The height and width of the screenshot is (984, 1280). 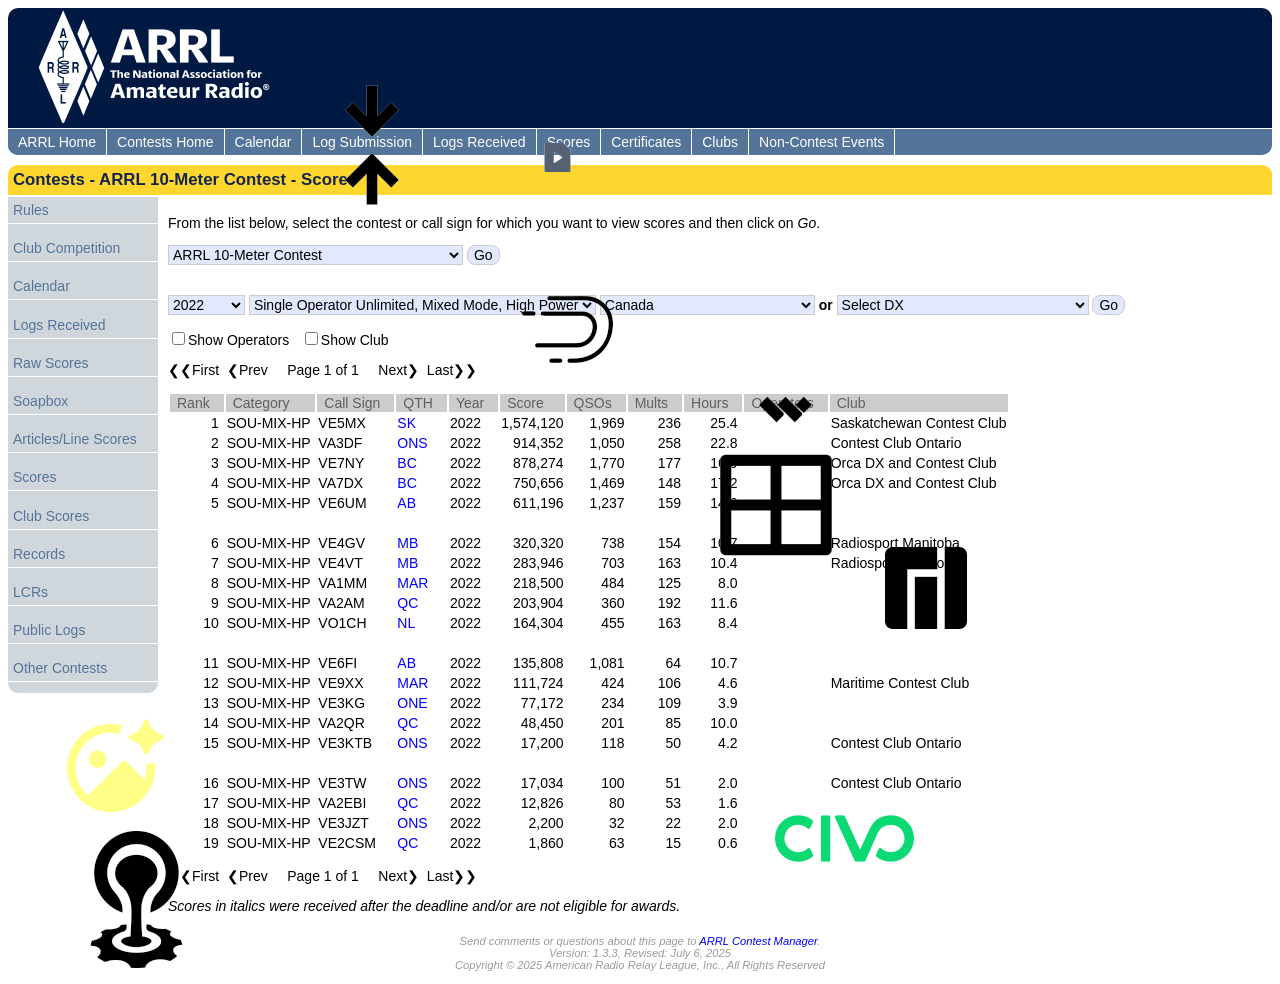 I want to click on collapse content vertically, so click(x=372, y=145).